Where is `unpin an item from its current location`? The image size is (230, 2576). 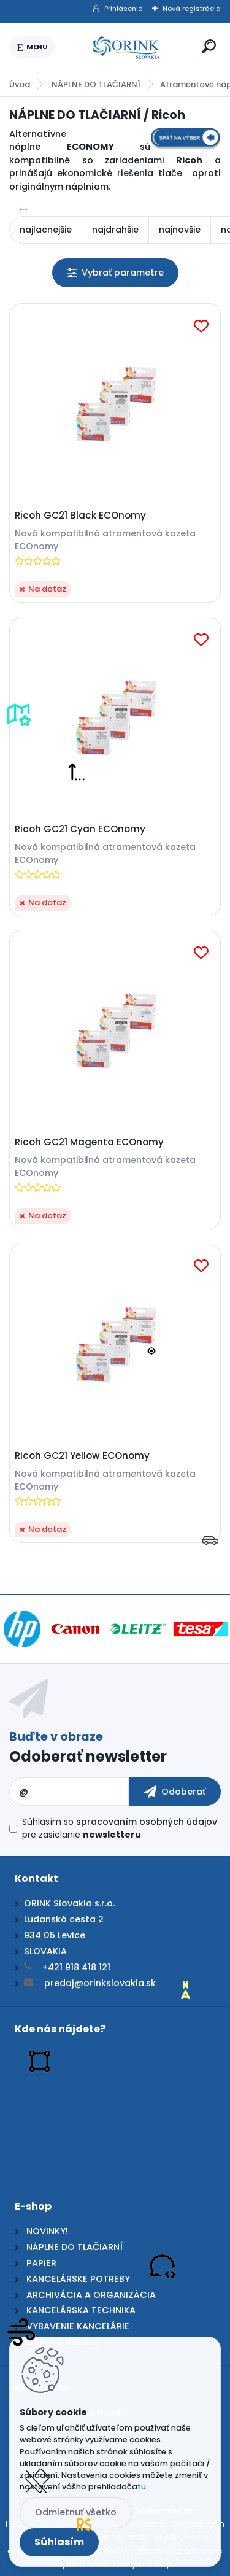 unpin an item from its current location is located at coordinates (36, 2481).